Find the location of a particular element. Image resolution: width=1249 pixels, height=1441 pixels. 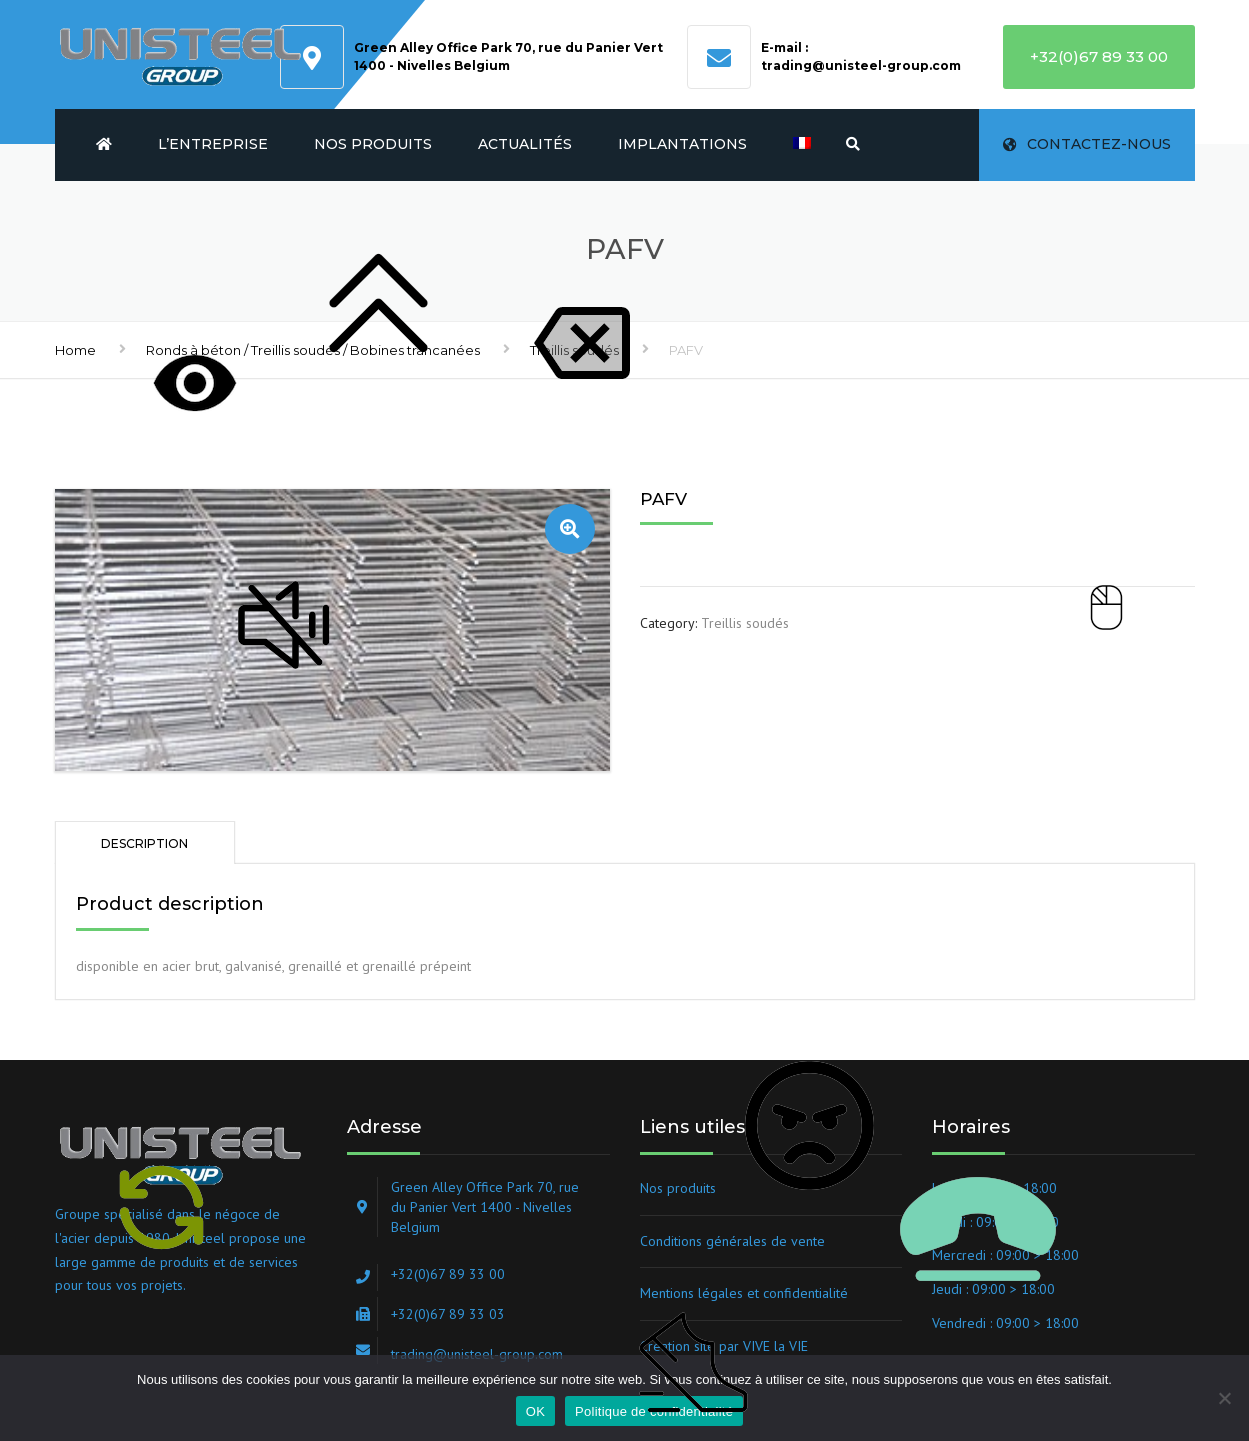

end the current phone call is located at coordinates (978, 1229).